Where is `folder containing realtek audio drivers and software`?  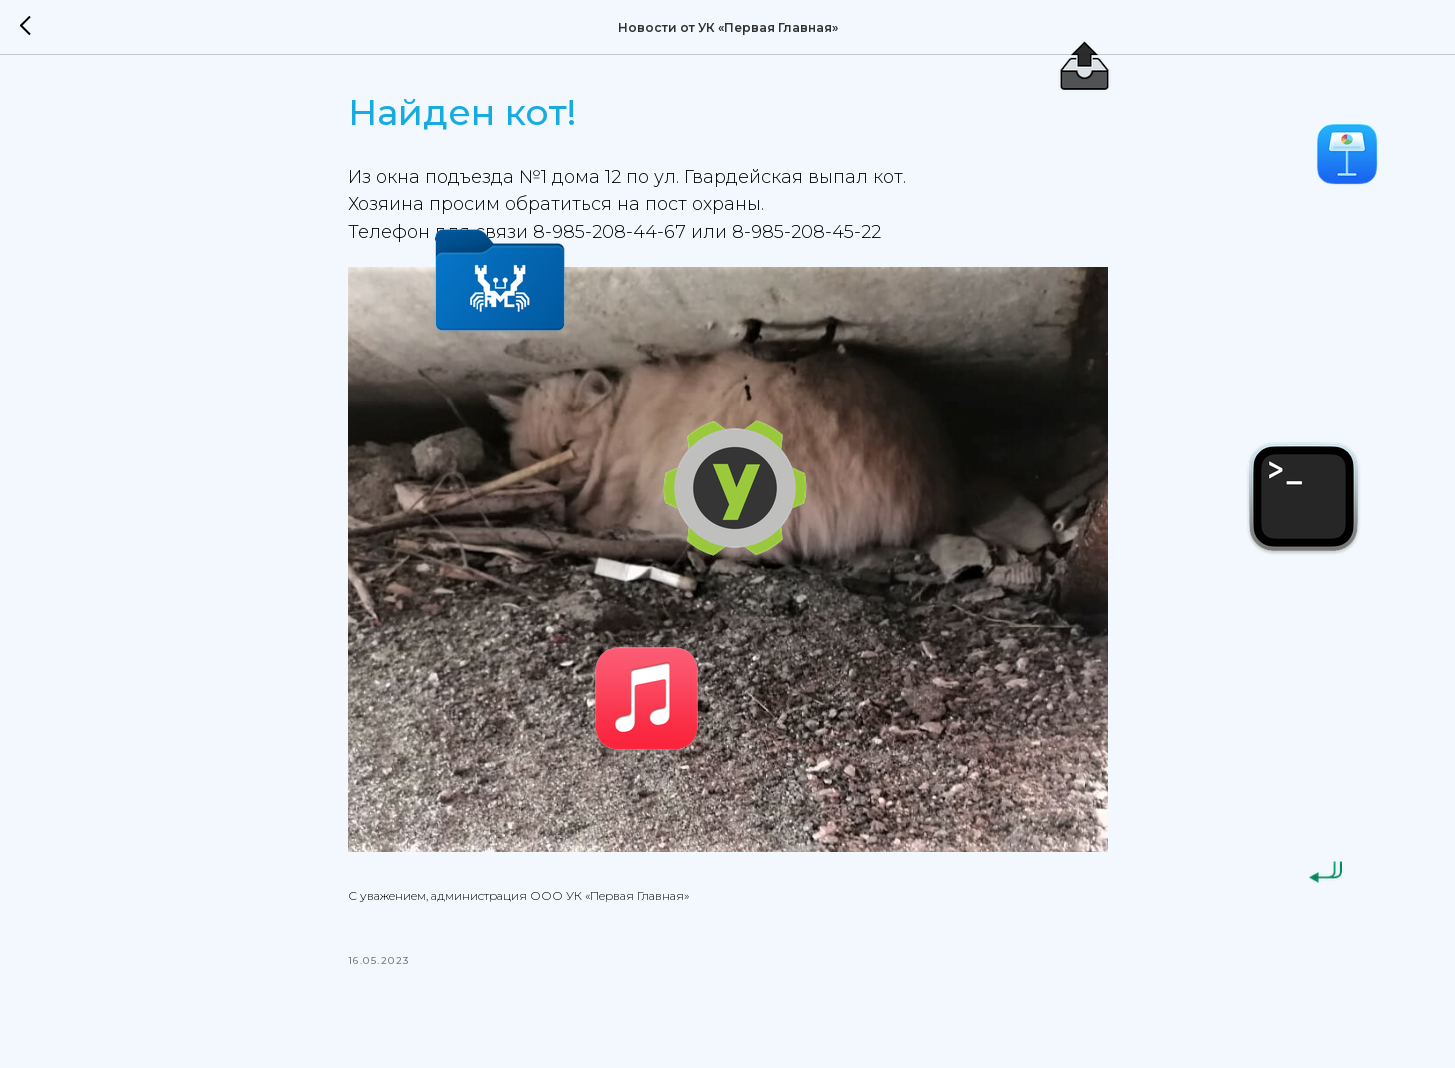
folder containing realtek audio drivers and software is located at coordinates (499, 283).